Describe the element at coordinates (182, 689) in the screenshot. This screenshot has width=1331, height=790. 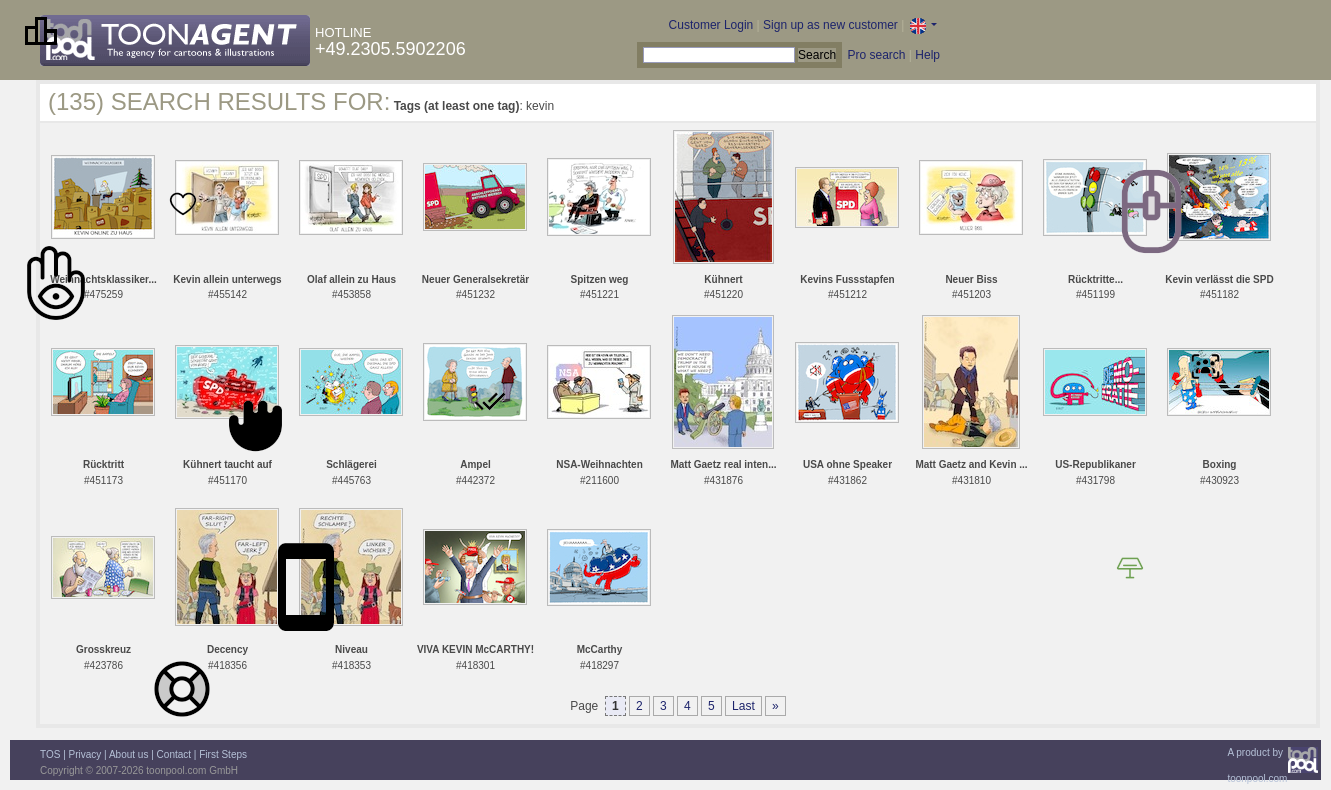
I see `access help or support center` at that location.